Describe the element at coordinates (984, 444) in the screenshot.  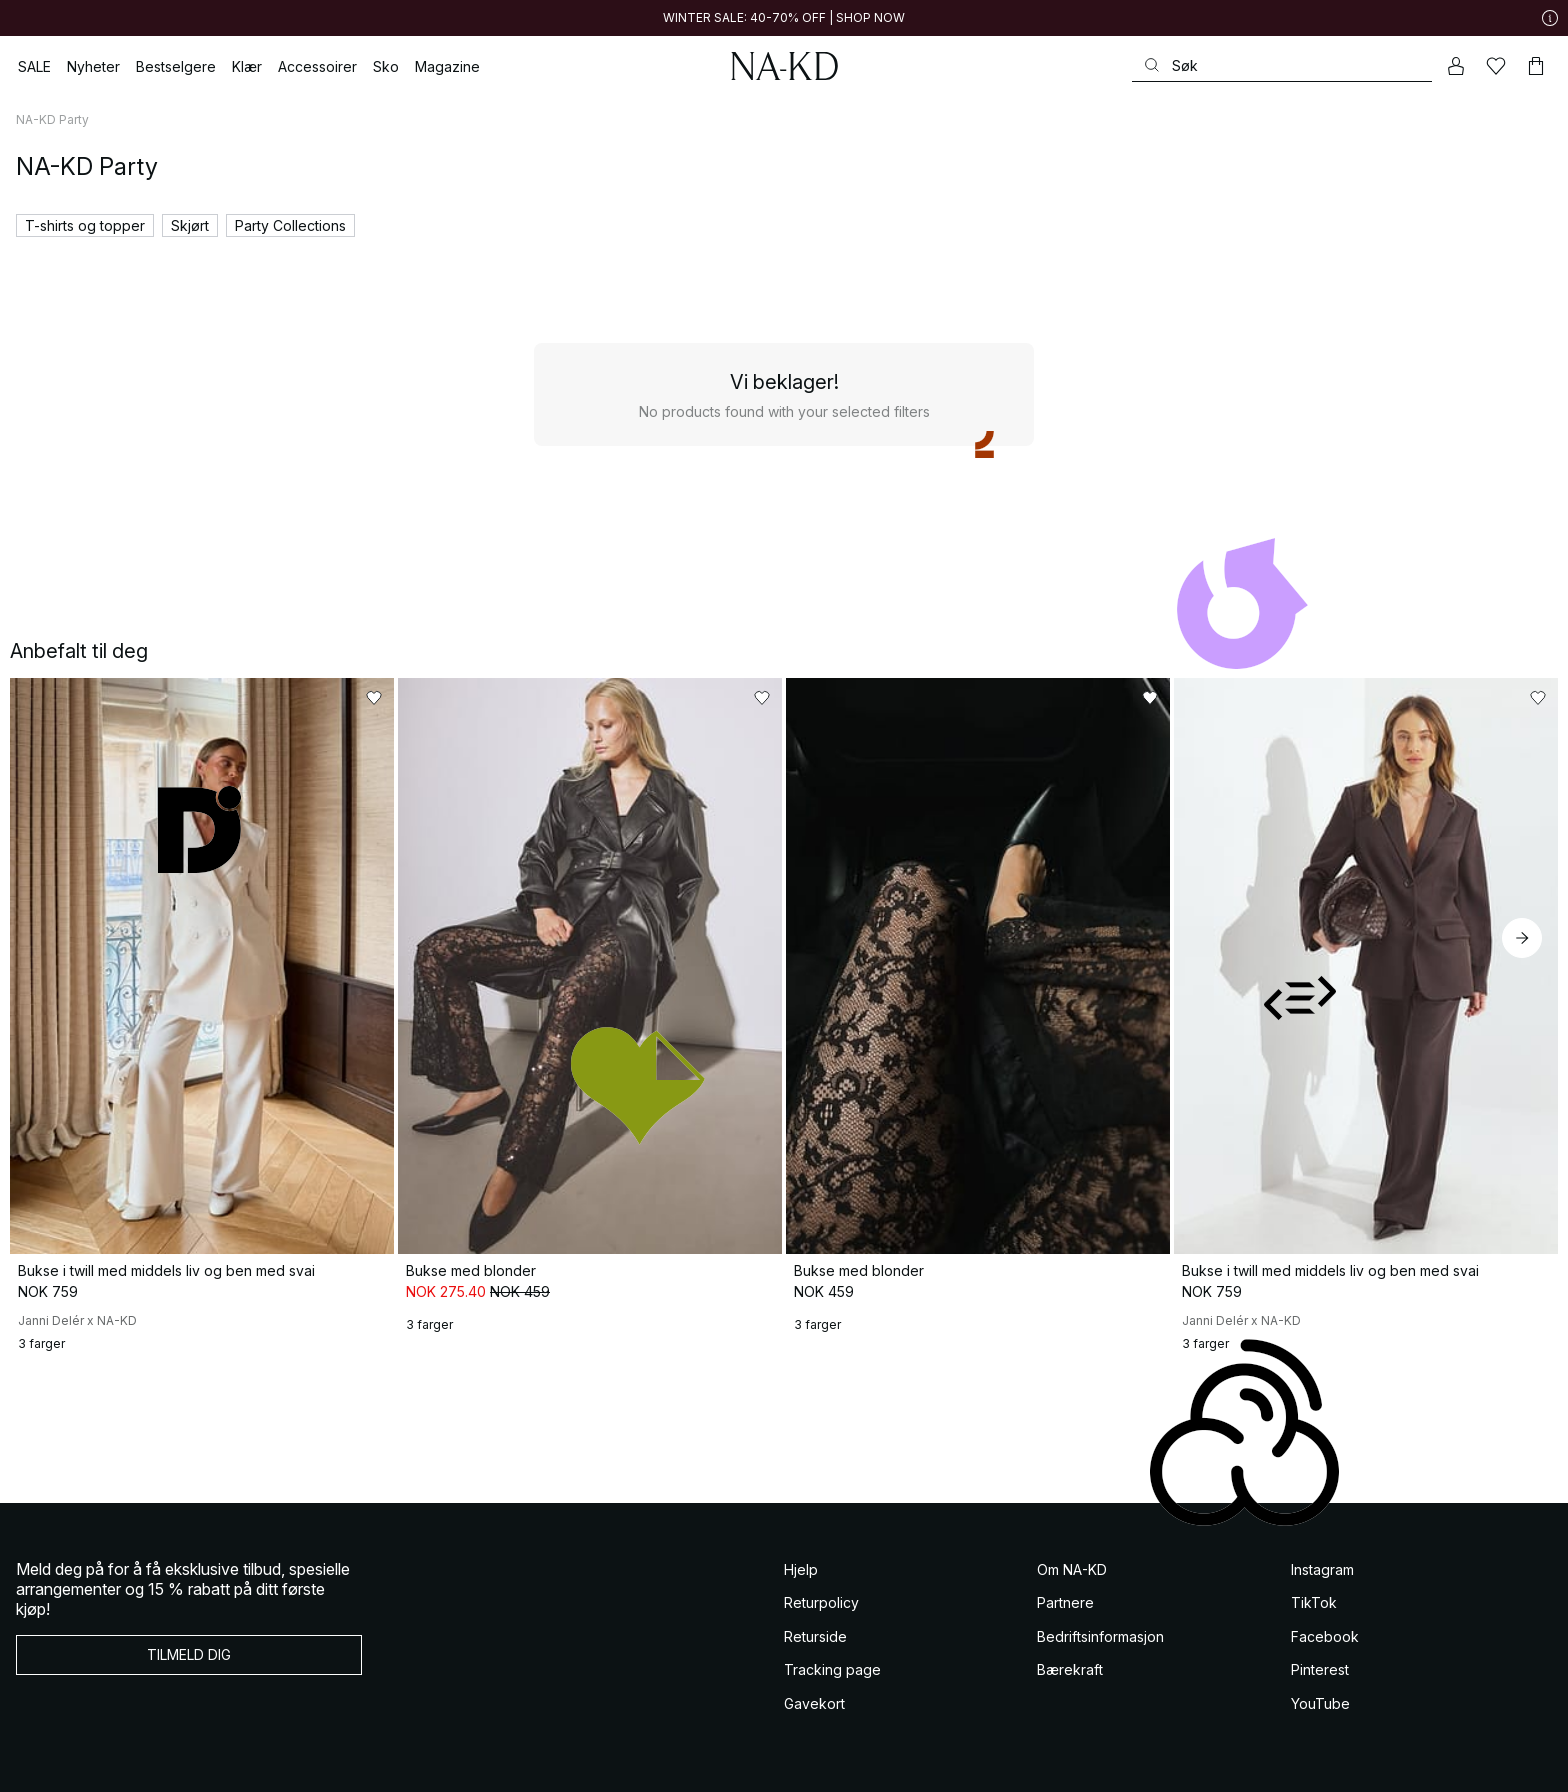
I see `embark studios logo` at that location.